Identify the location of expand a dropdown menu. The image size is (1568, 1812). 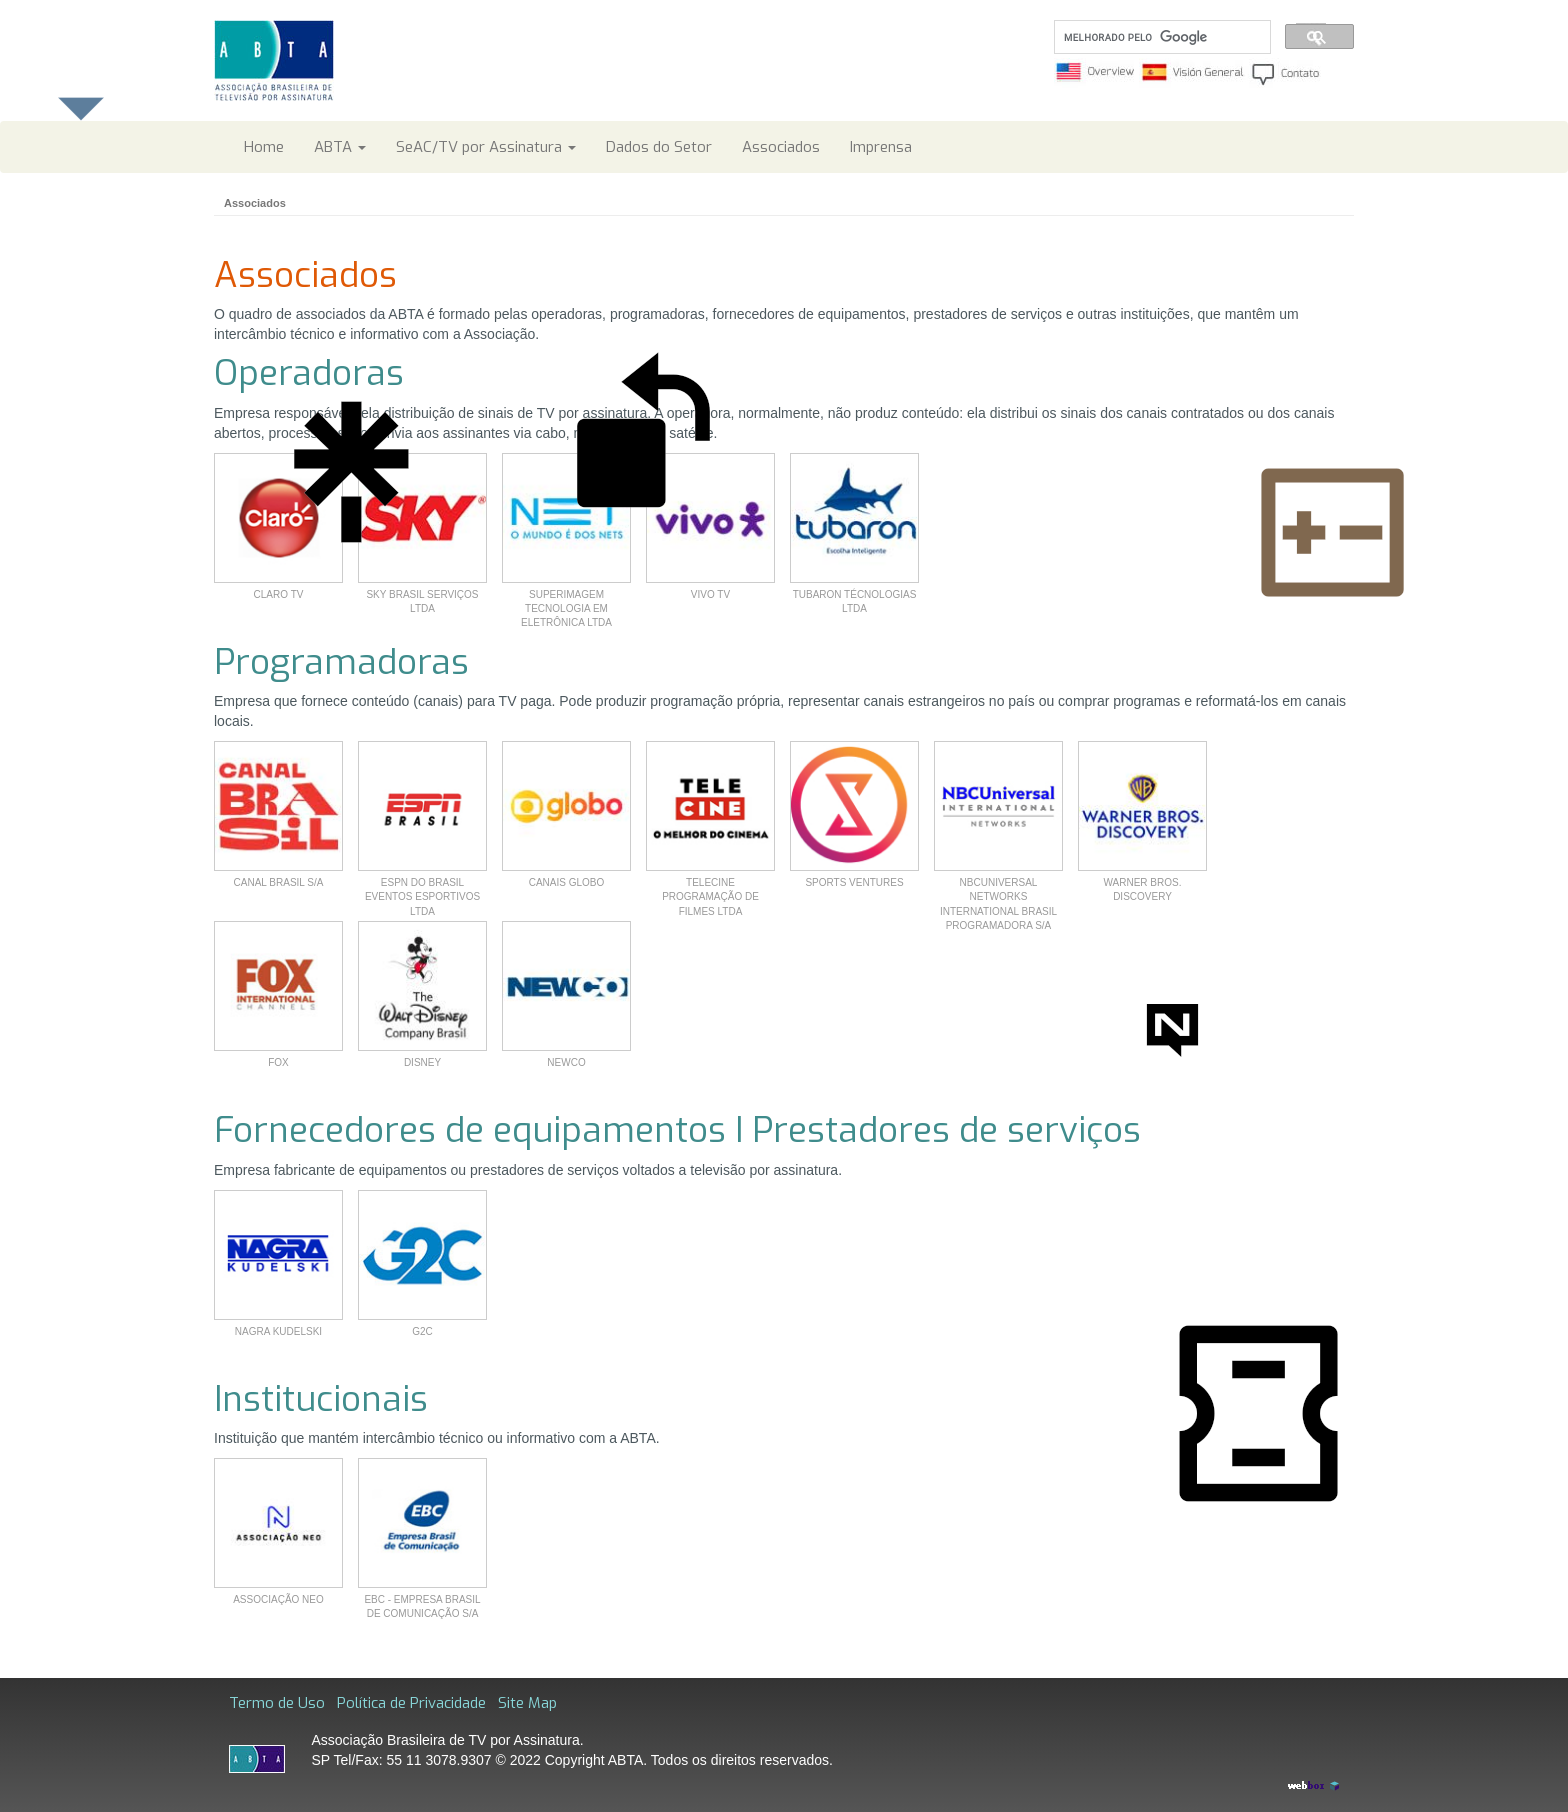
(81, 109).